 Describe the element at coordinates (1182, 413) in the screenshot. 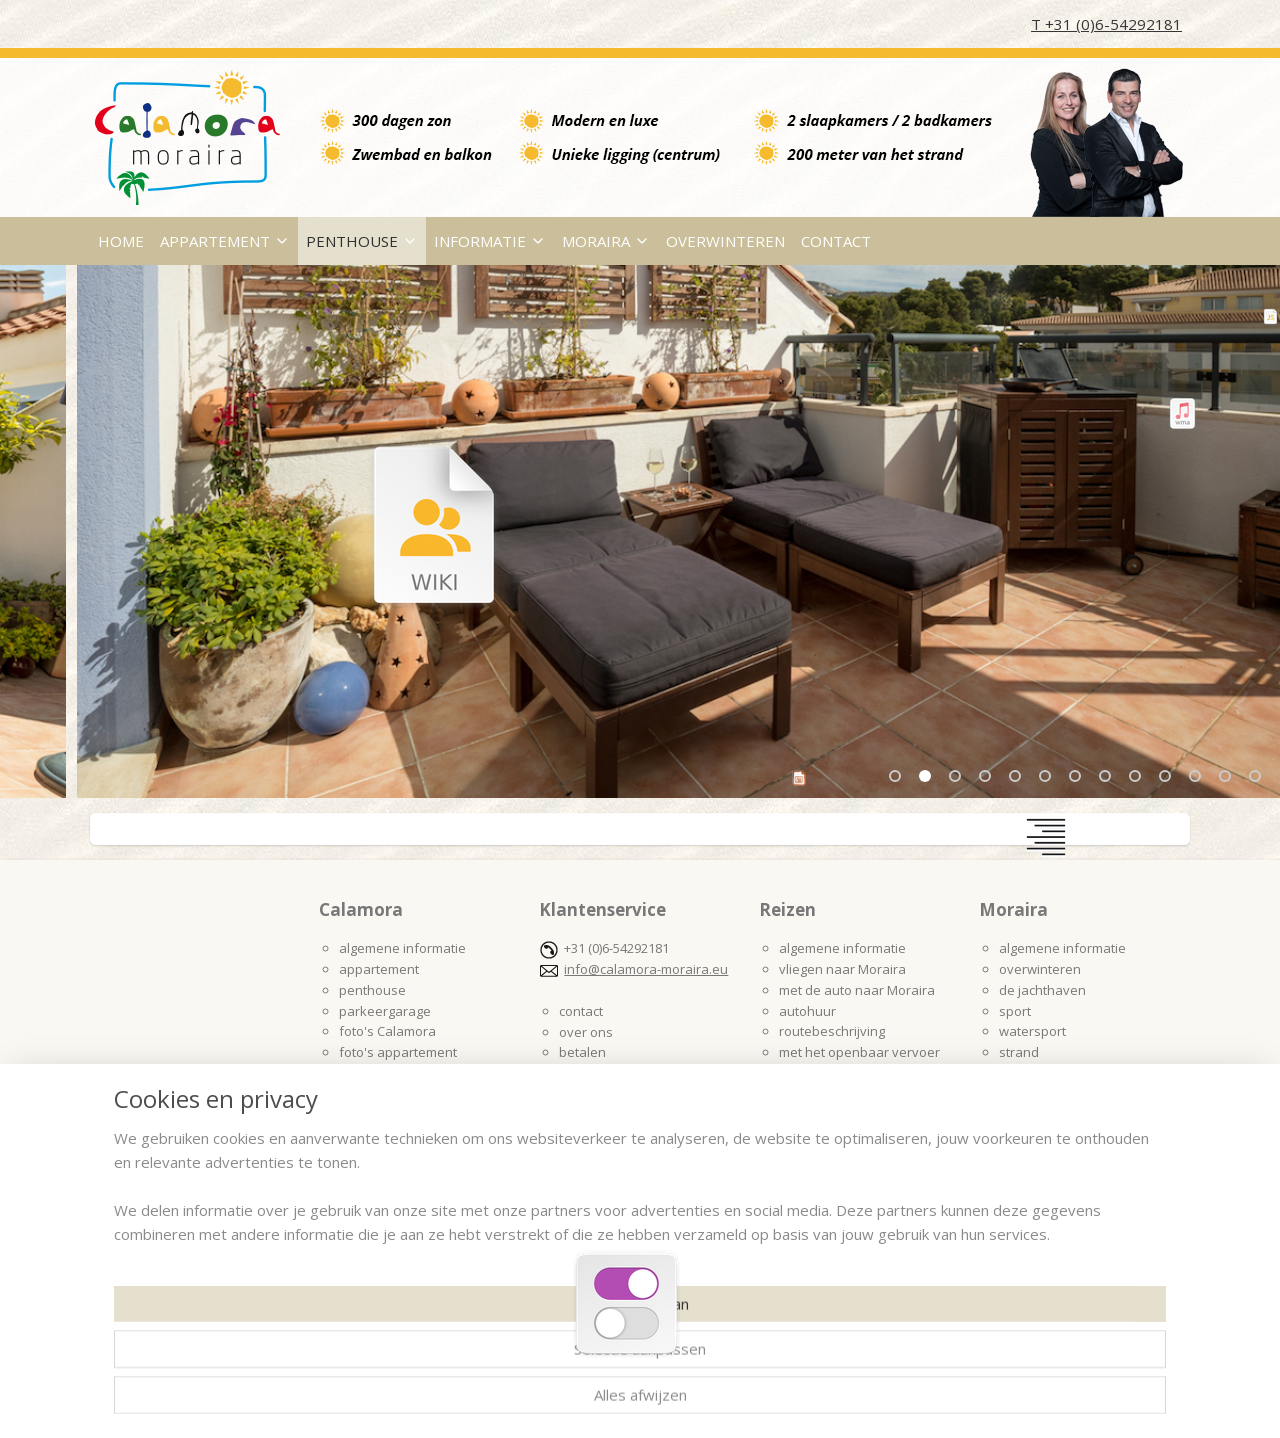

I see `a windows media audio file` at that location.